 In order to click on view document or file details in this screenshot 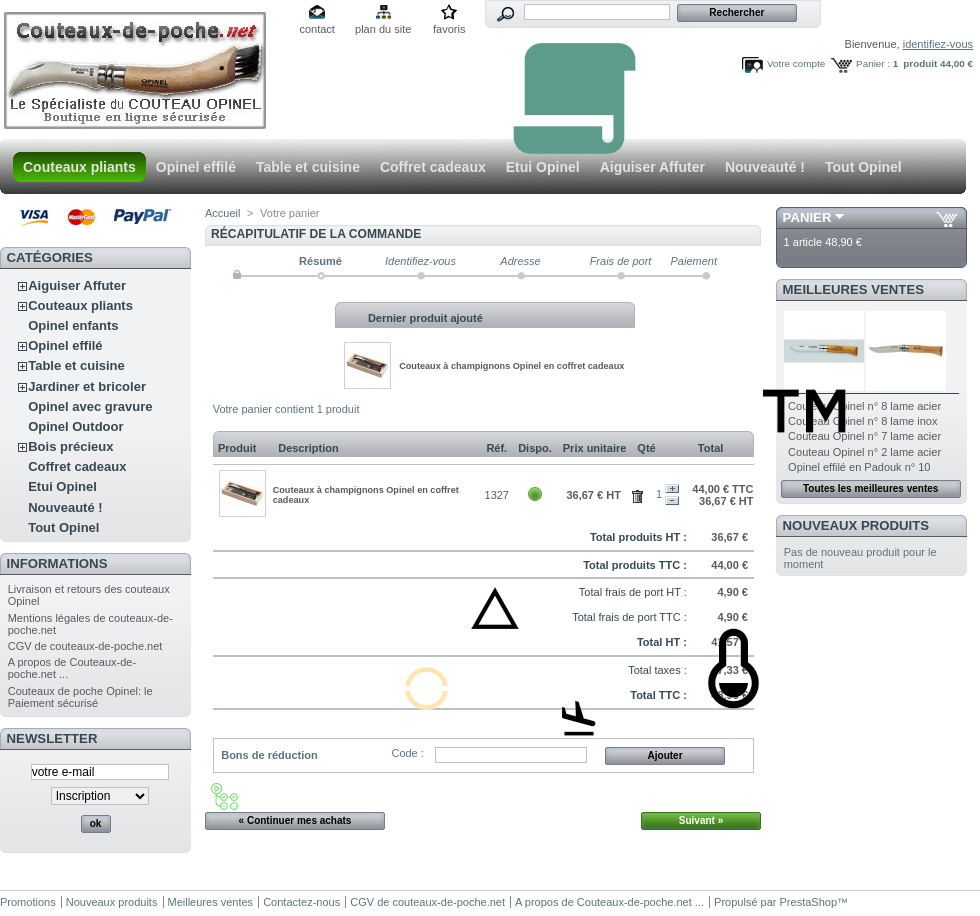, I will do `click(574, 98)`.